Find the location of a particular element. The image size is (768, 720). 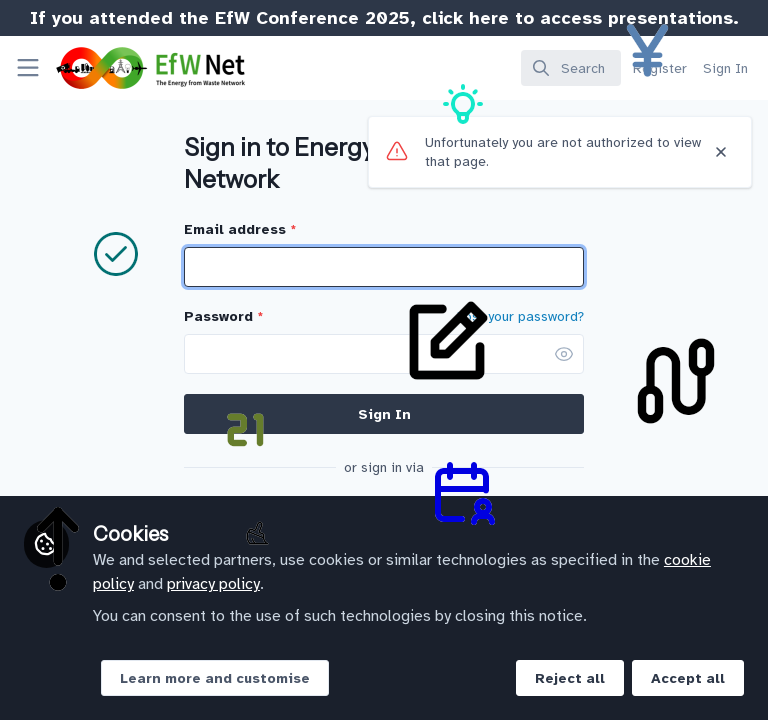

create or edit a note is located at coordinates (447, 342).